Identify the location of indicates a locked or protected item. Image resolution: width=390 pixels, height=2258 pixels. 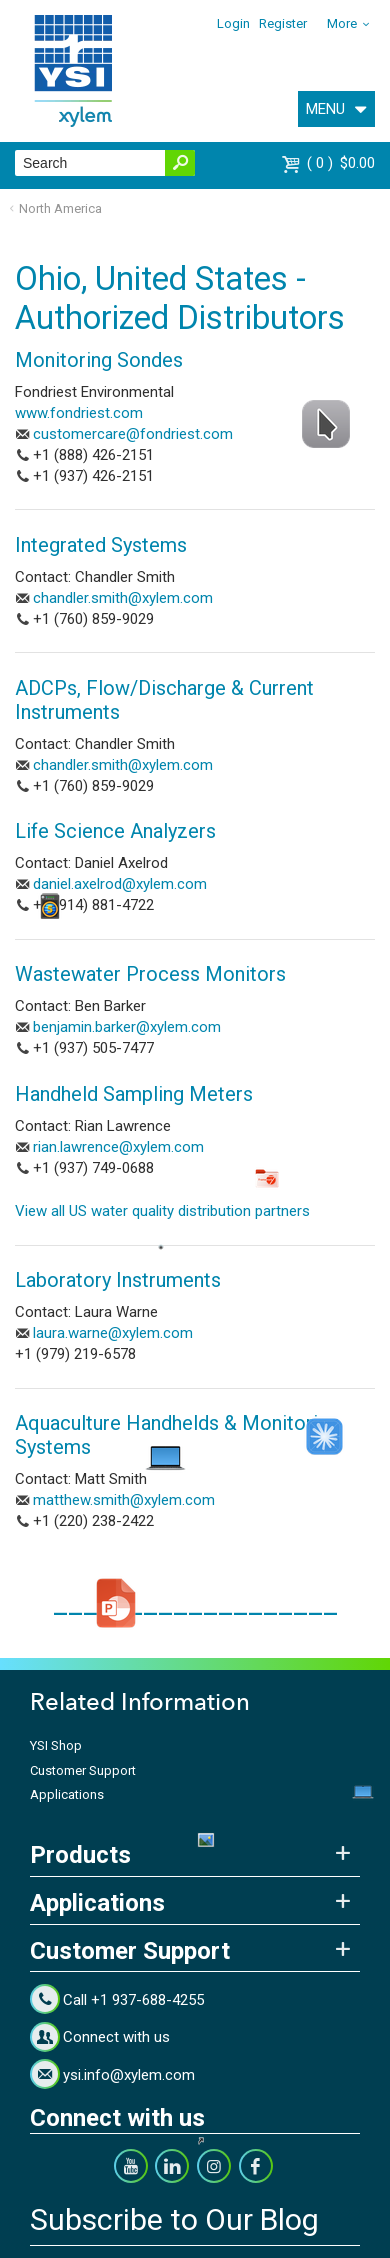
(170, 1237).